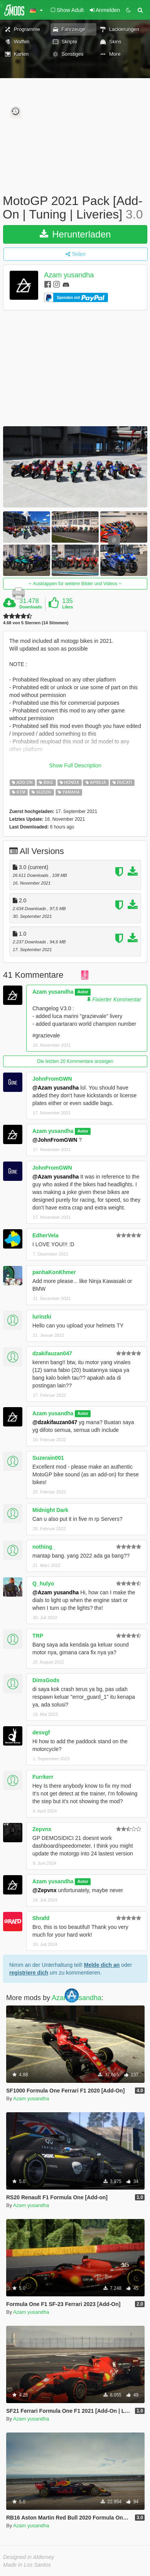 Image resolution: width=150 pixels, height=2576 pixels. What do you see at coordinates (85, 975) in the screenshot?
I see `open synaptic package manager` at bounding box center [85, 975].